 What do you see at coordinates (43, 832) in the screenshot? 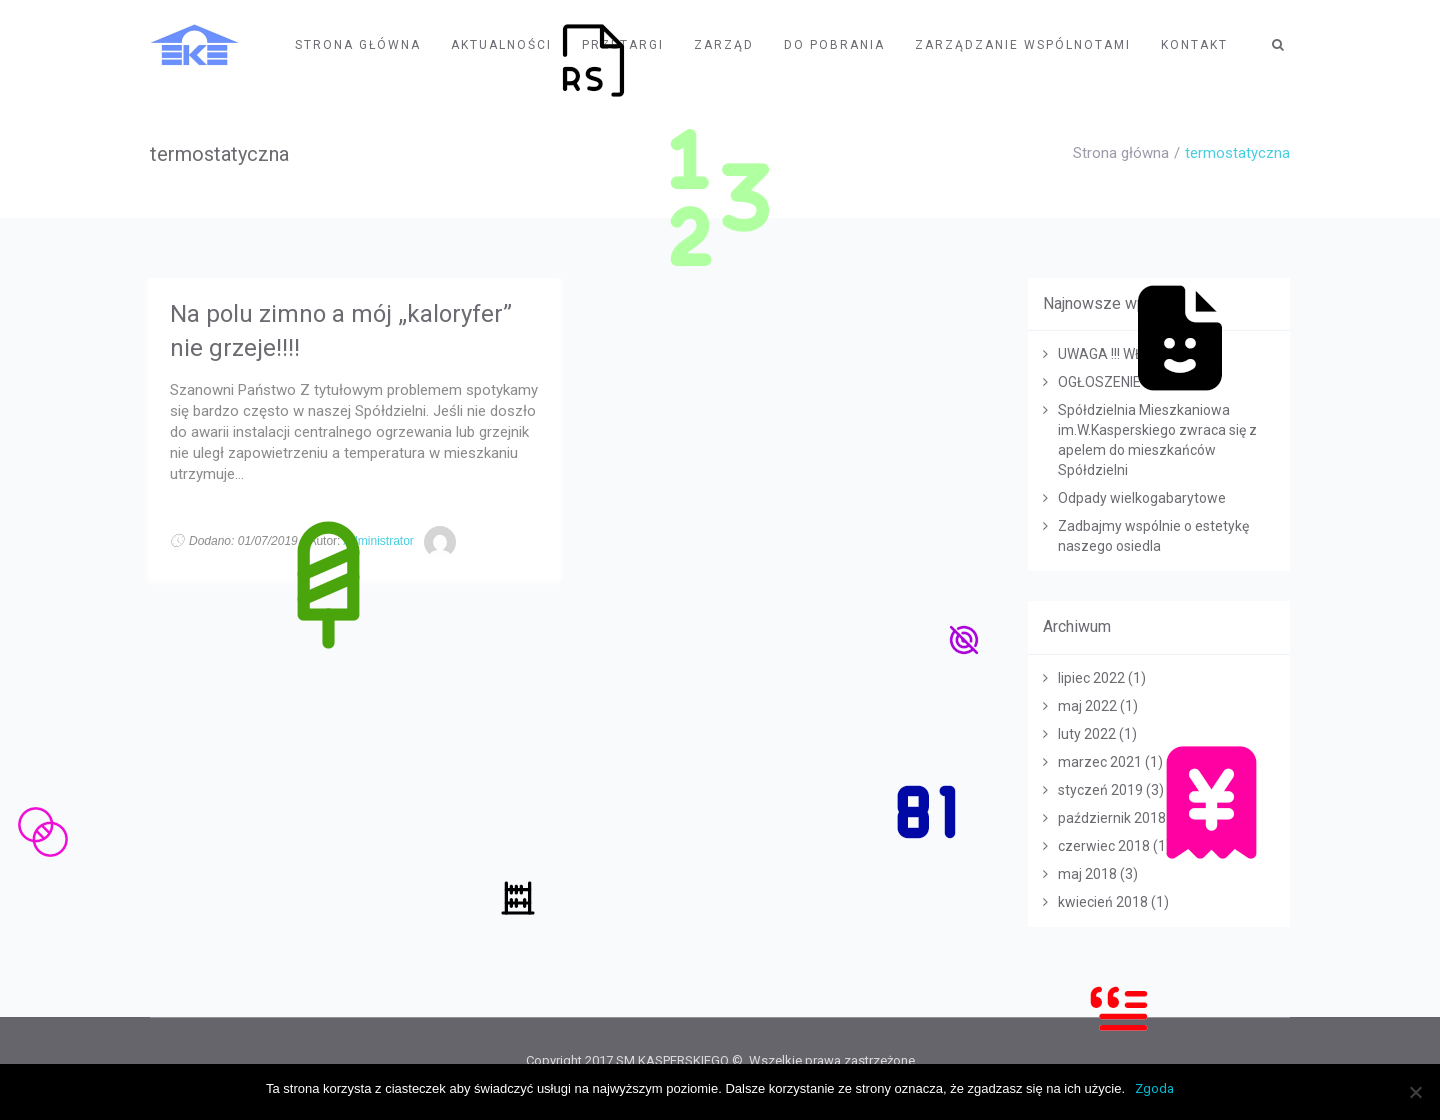
I see `intersect or merge two shapes` at bounding box center [43, 832].